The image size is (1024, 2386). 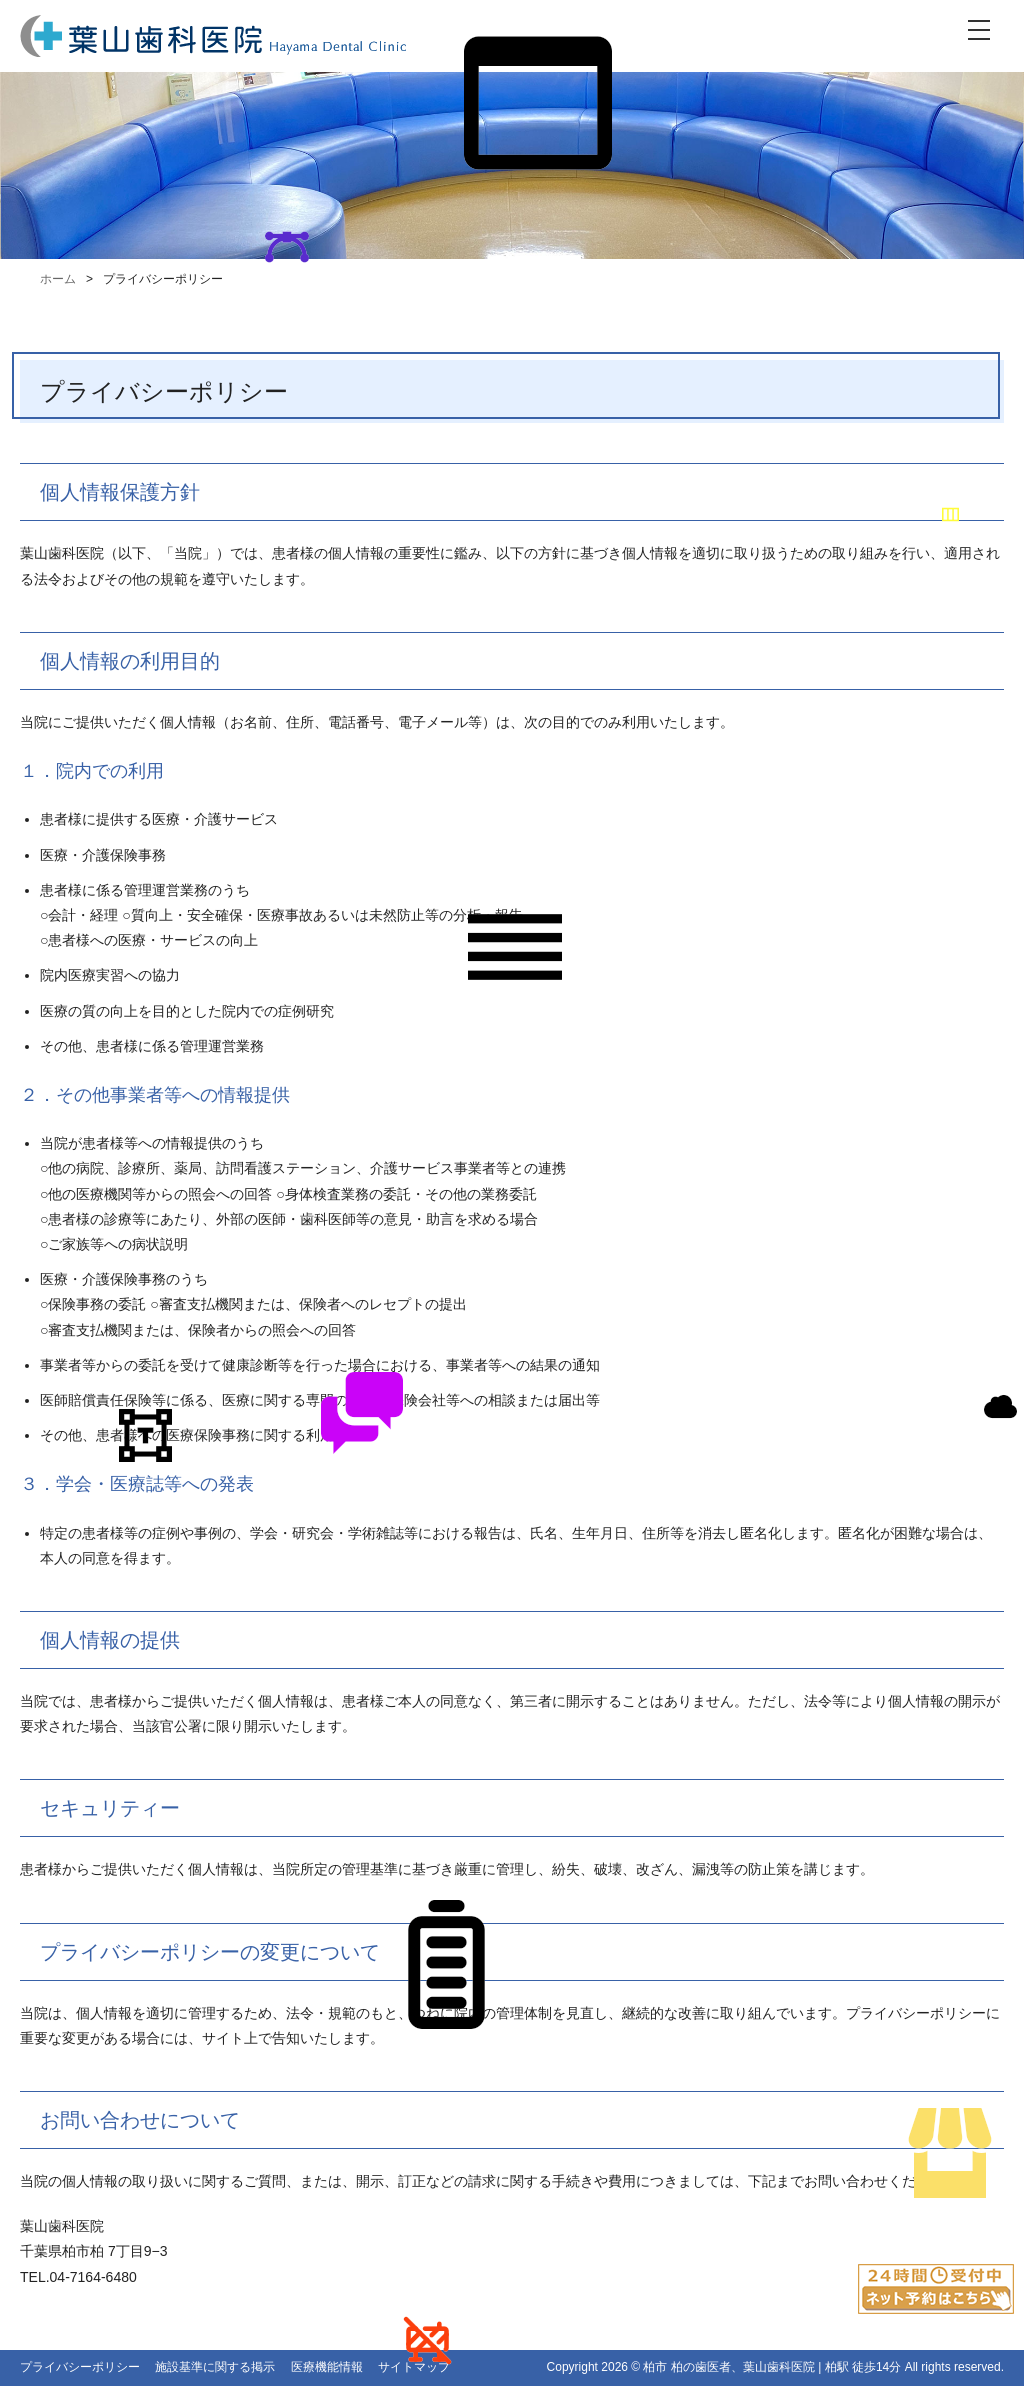 I want to click on cloud storage or sync status, so click(x=1000, y=1406).